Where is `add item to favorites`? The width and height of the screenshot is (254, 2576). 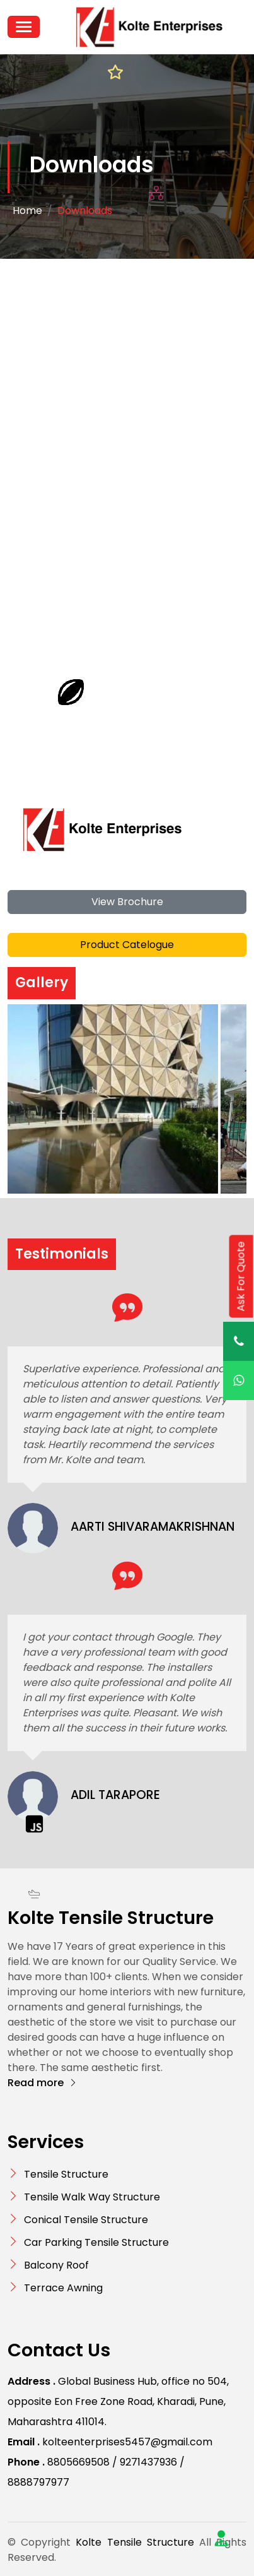 add item to favorites is located at coordinates (115, 73).